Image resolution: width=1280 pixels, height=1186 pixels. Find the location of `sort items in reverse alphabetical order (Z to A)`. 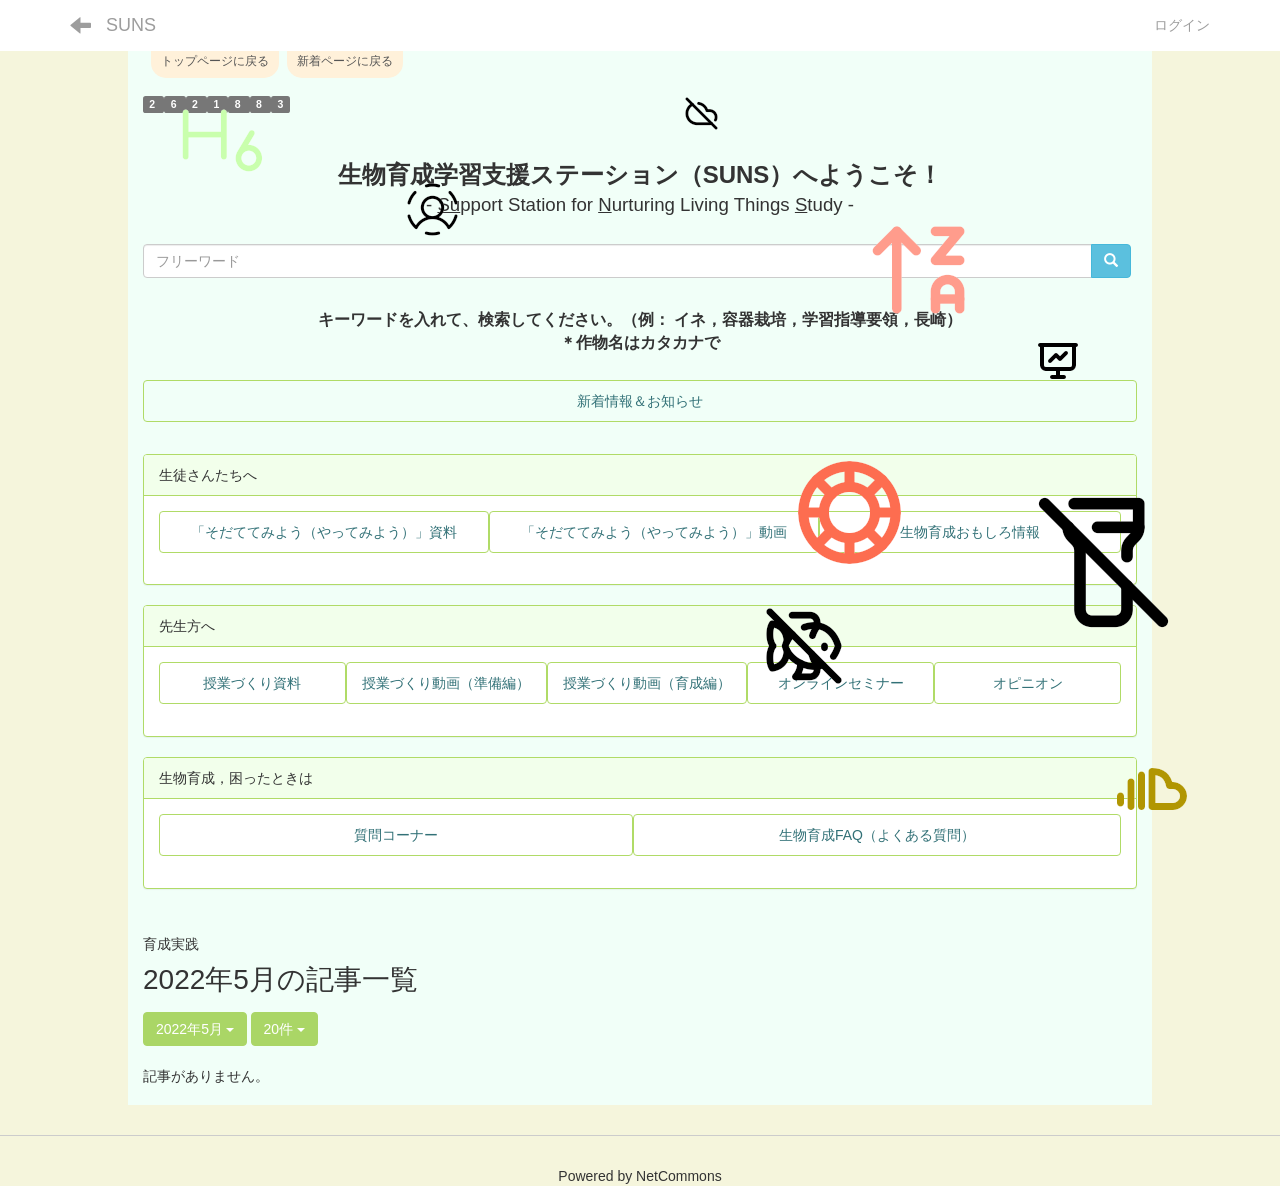

sort items in reverse alphabetical order (Z to A) is located at coordinates (921, 270).